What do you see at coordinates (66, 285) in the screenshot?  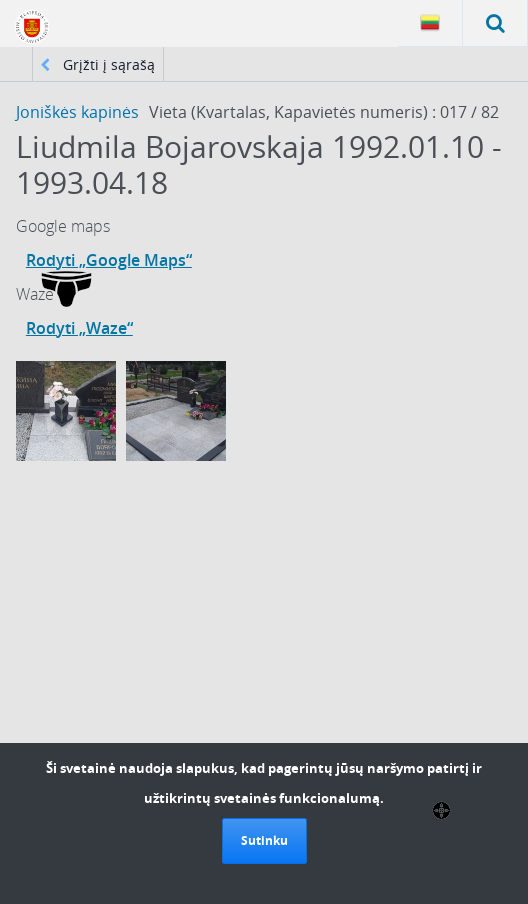 I see `browse underwear or intimate apparel category` at bounding box center [66, 285].